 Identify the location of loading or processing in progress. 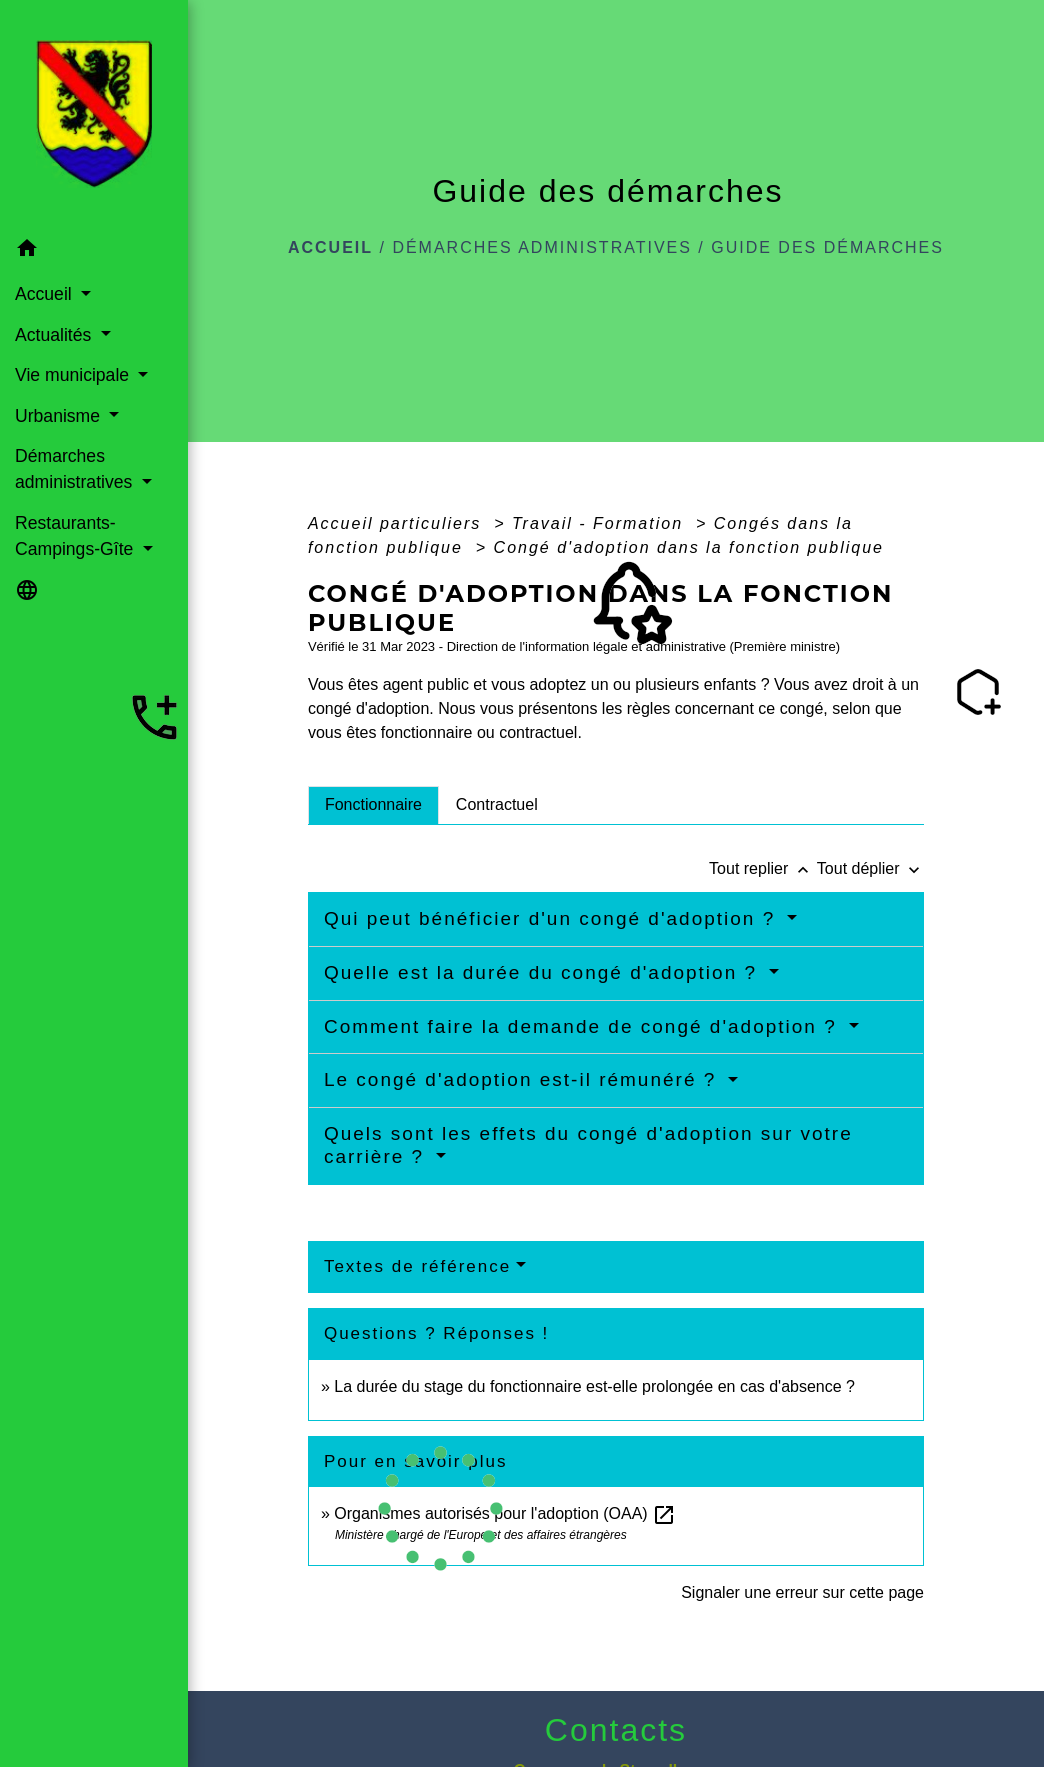
(440, 1508).